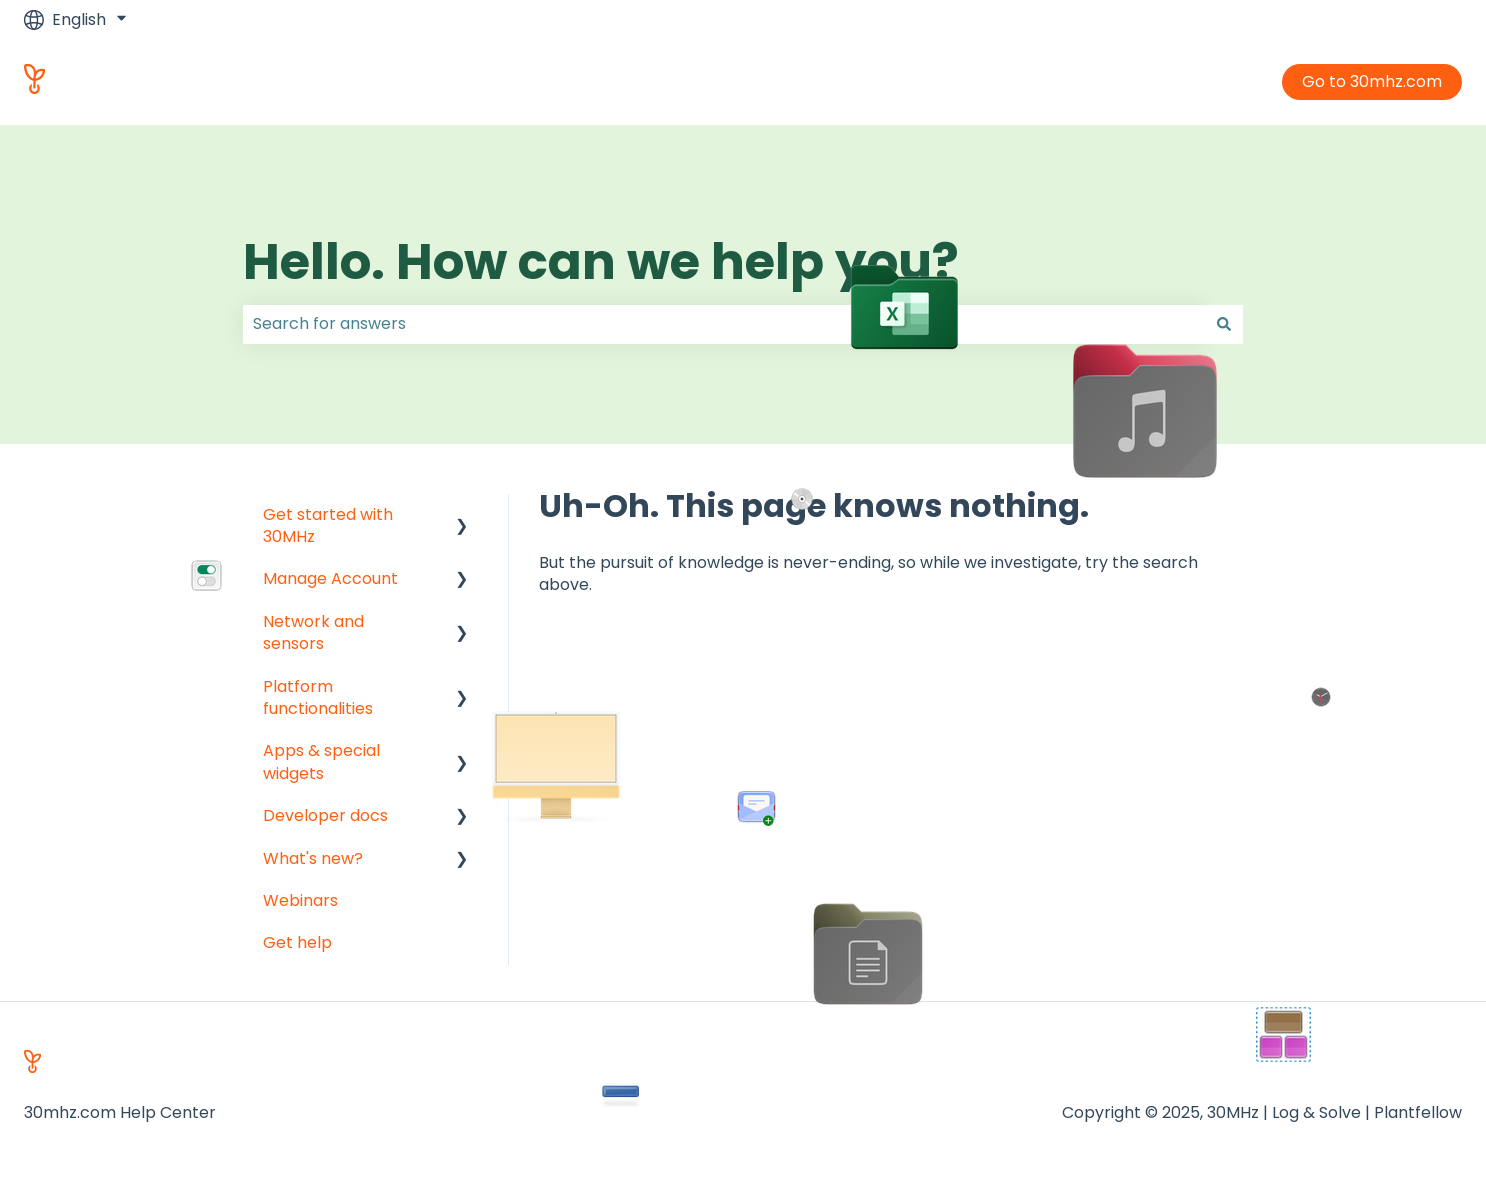 The height and width of the screenshot is (1194, 1486). Describe the element at coordinates (556, 763) in the screenshot. I see `represents a yellow iMac device in system preferences` at that location.